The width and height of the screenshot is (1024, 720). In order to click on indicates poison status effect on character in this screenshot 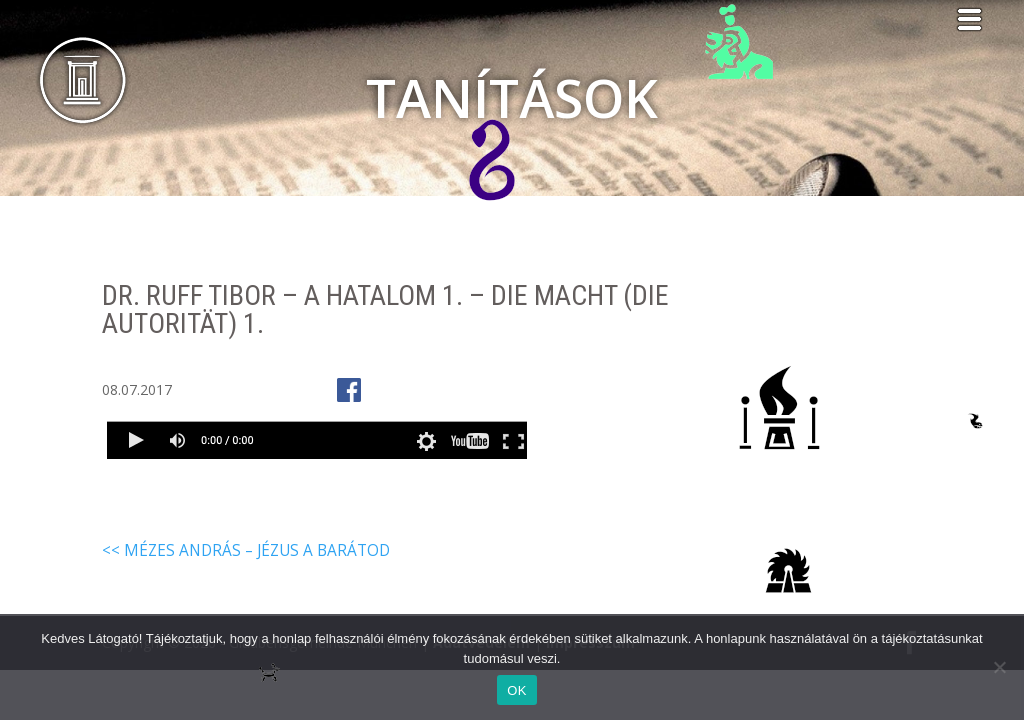, I will do `click(492, 160)`.